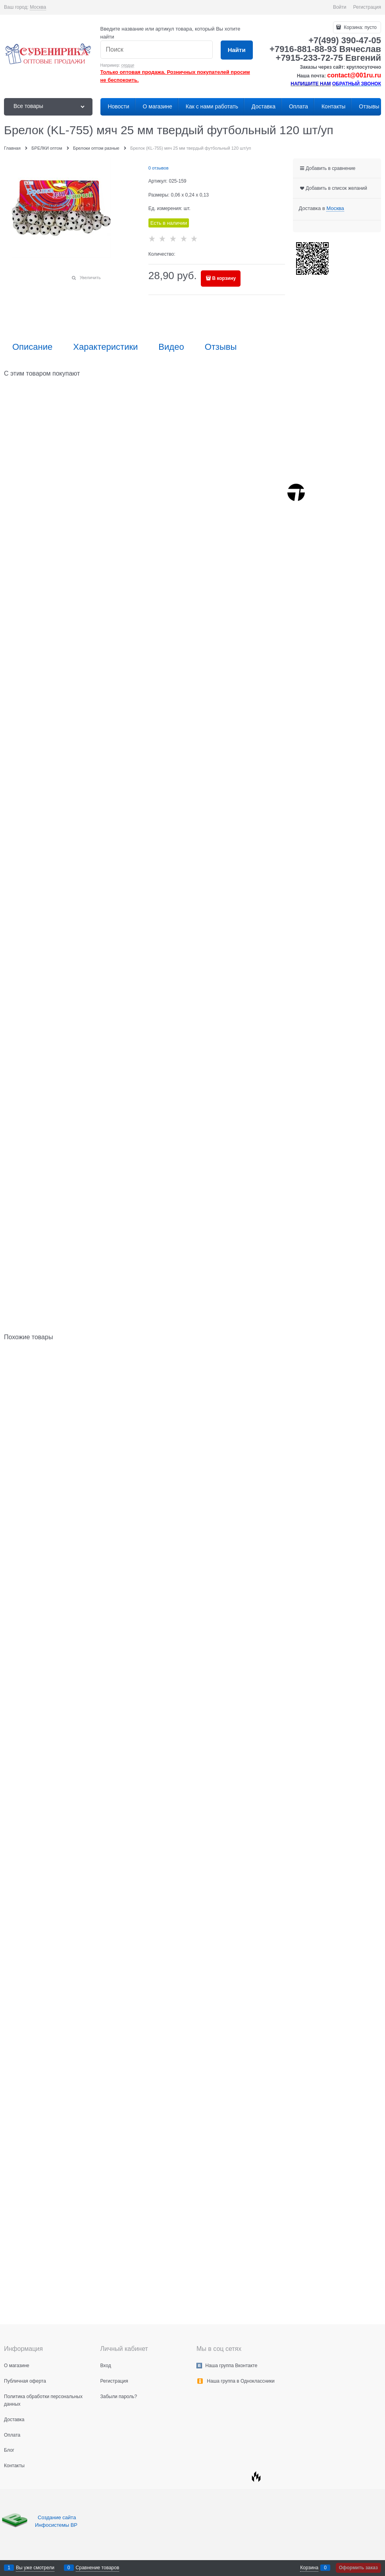 Image resolution: width=385 pixels, height=2576 pixels. I want to click on lit web components library logo, so click(256, 2476).